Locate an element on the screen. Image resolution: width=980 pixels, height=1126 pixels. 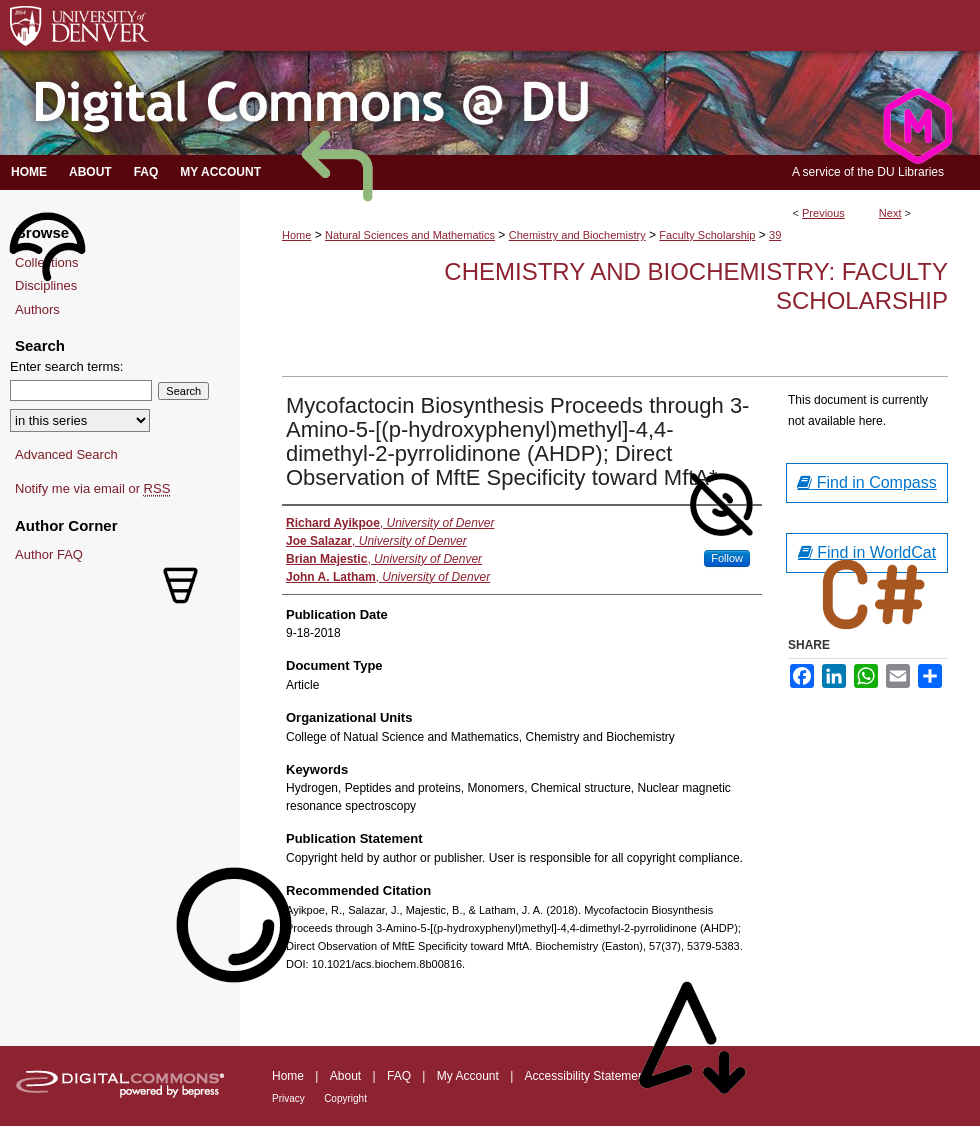
navigate downward or scroll down is located at coordinates (687, 1035).